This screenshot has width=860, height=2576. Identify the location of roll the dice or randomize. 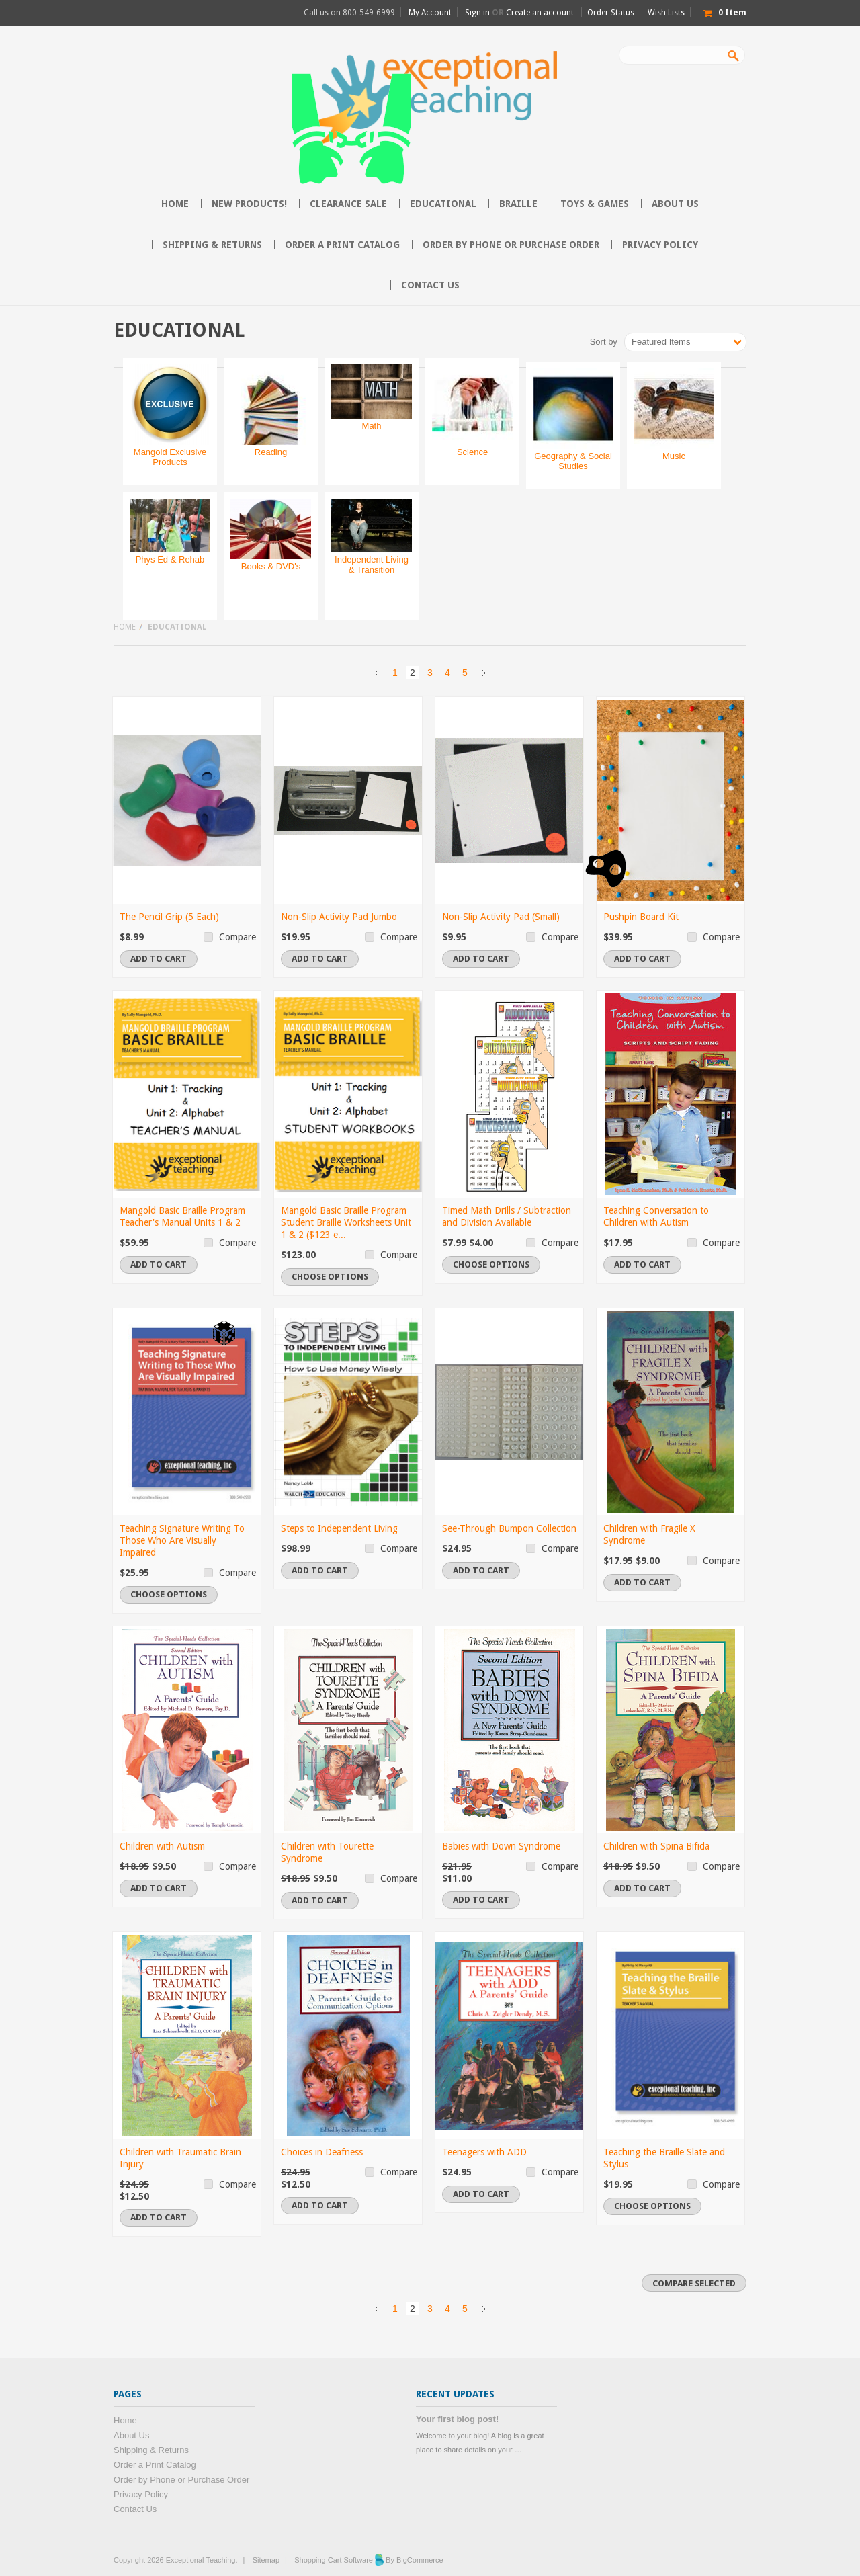
(224, 1333).